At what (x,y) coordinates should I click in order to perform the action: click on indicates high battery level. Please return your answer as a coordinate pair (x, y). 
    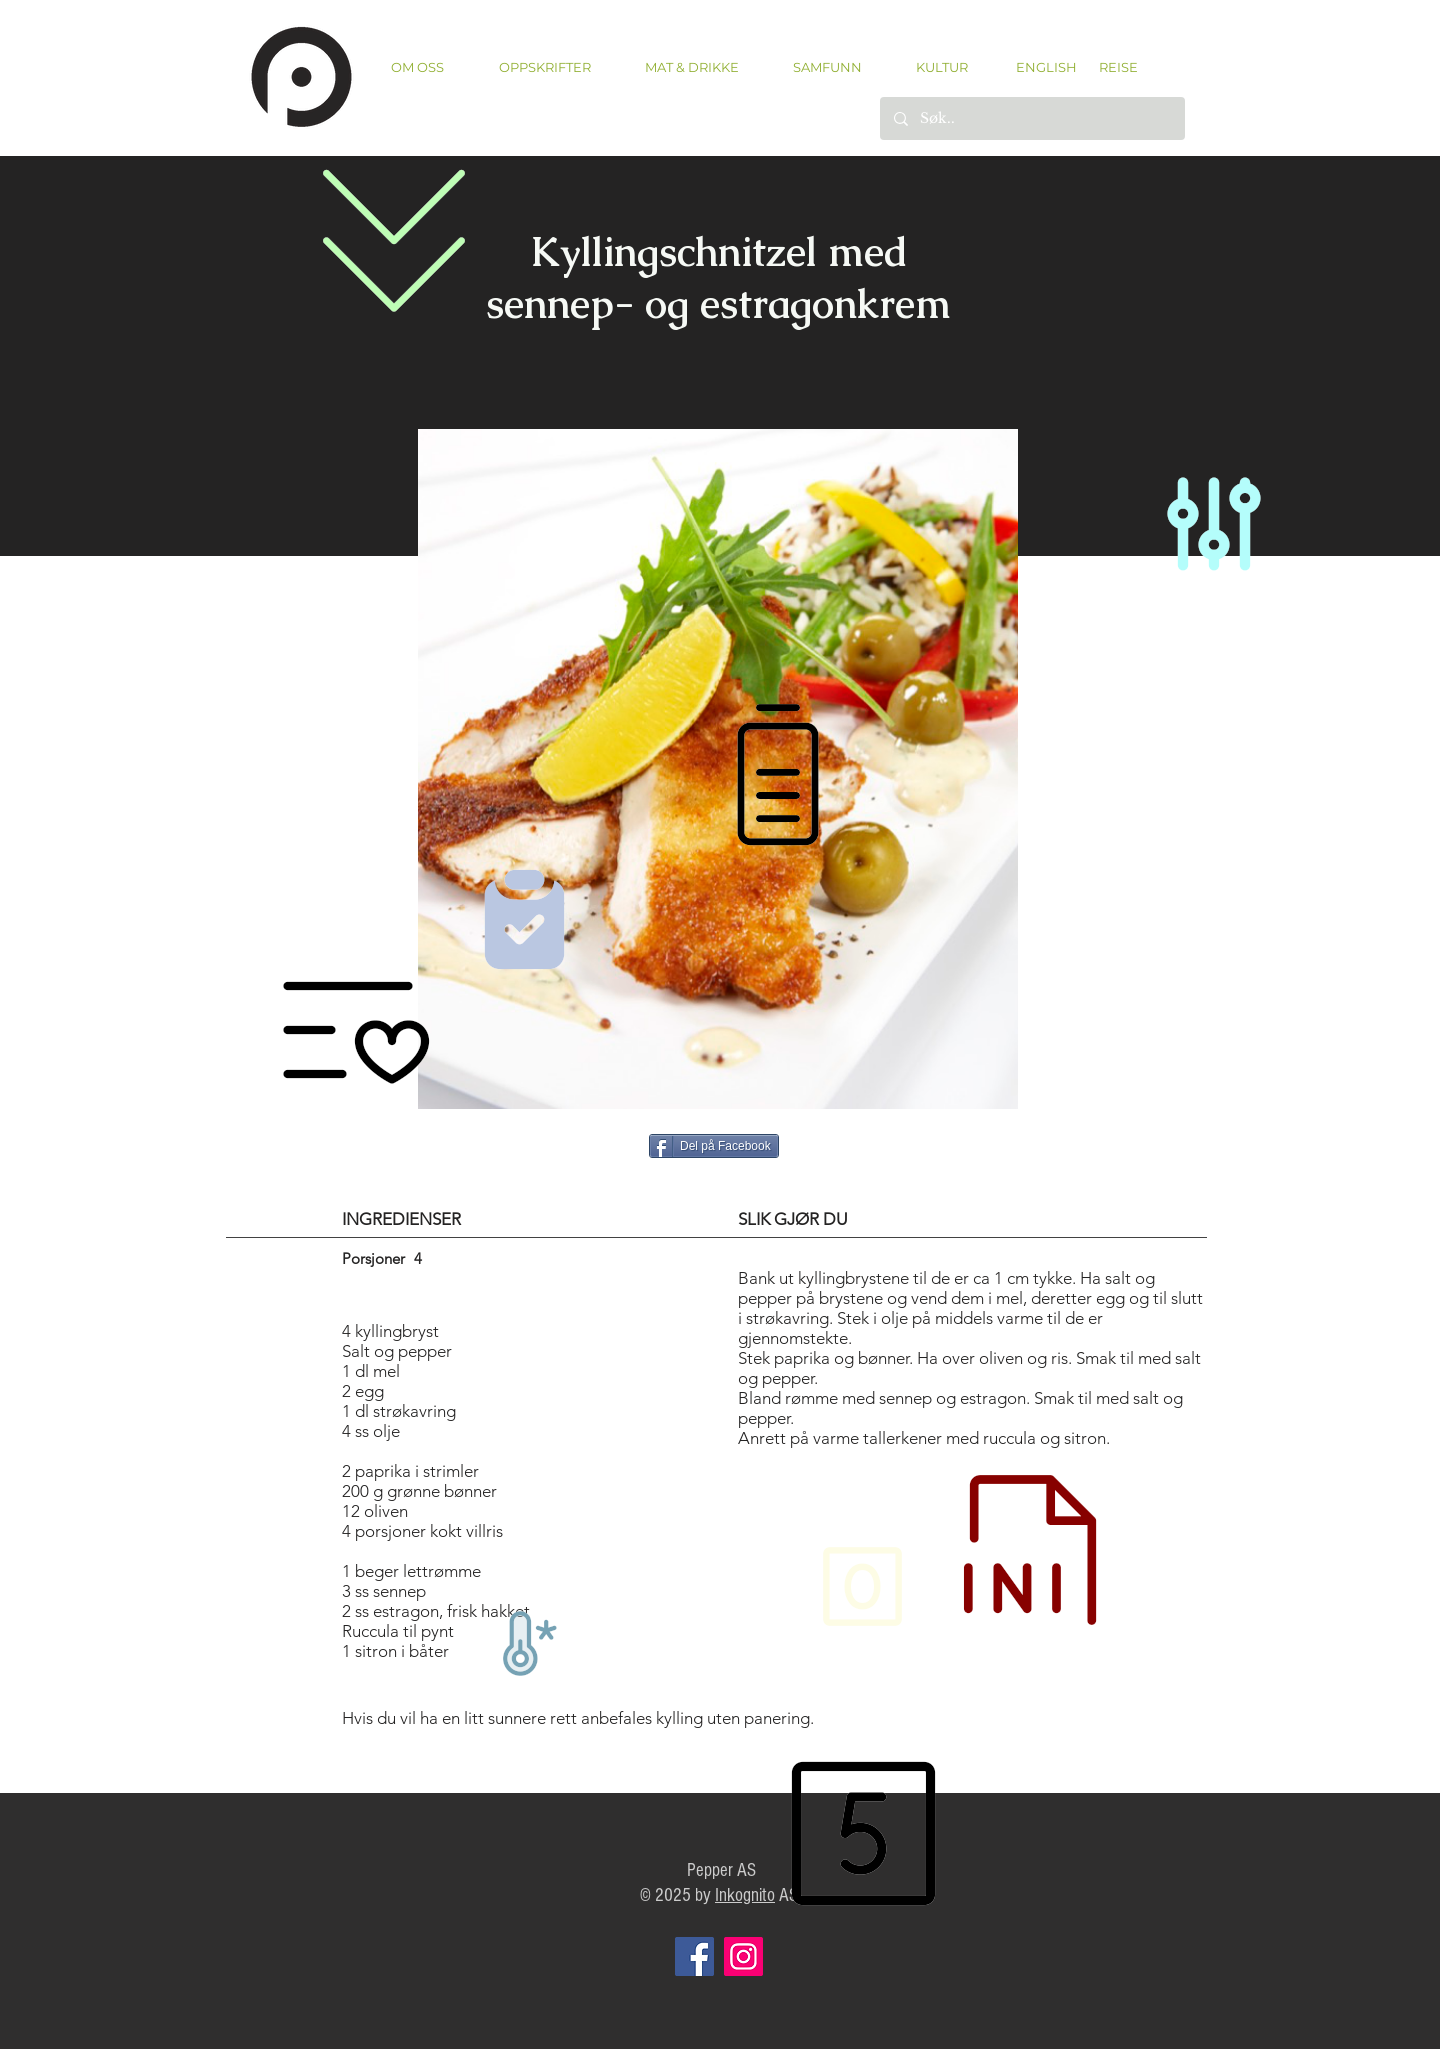
    Looking at the image, I should click on (778, 777).